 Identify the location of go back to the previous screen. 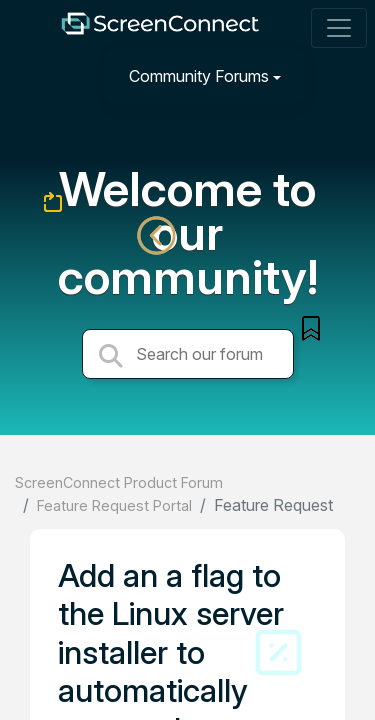
(156, 235).